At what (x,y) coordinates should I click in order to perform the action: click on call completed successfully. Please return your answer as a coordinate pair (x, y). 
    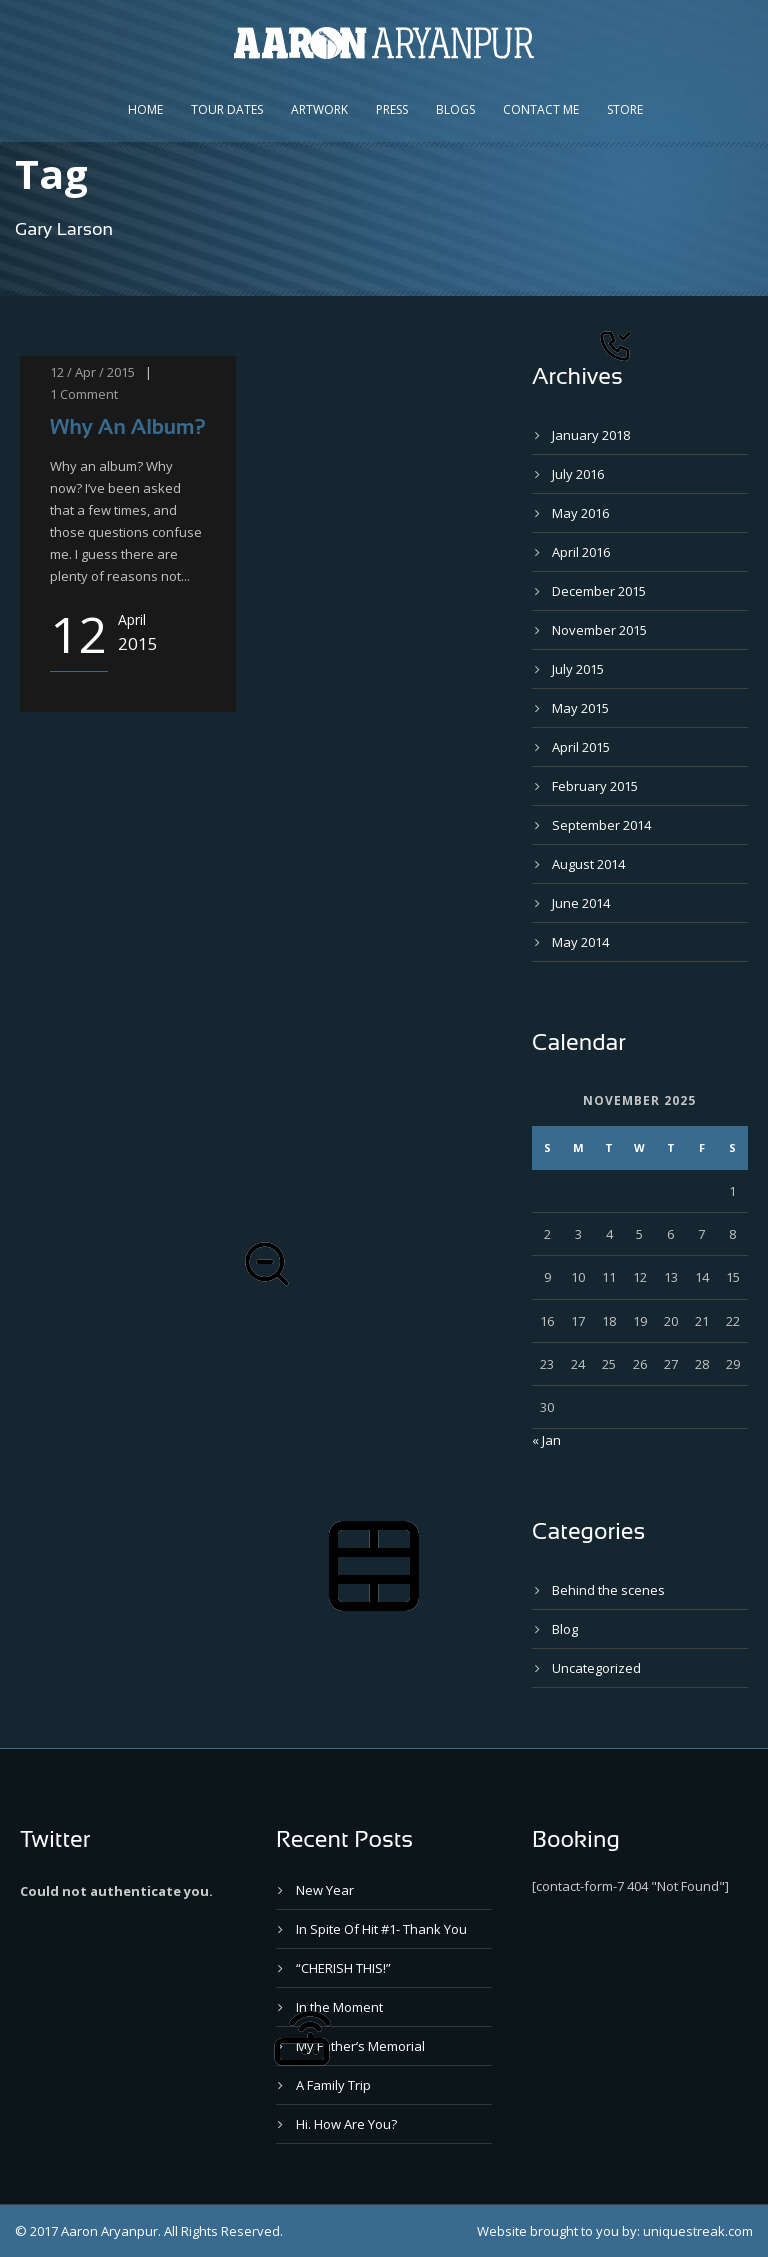
    Looking at the image, I should click on (615, 345).